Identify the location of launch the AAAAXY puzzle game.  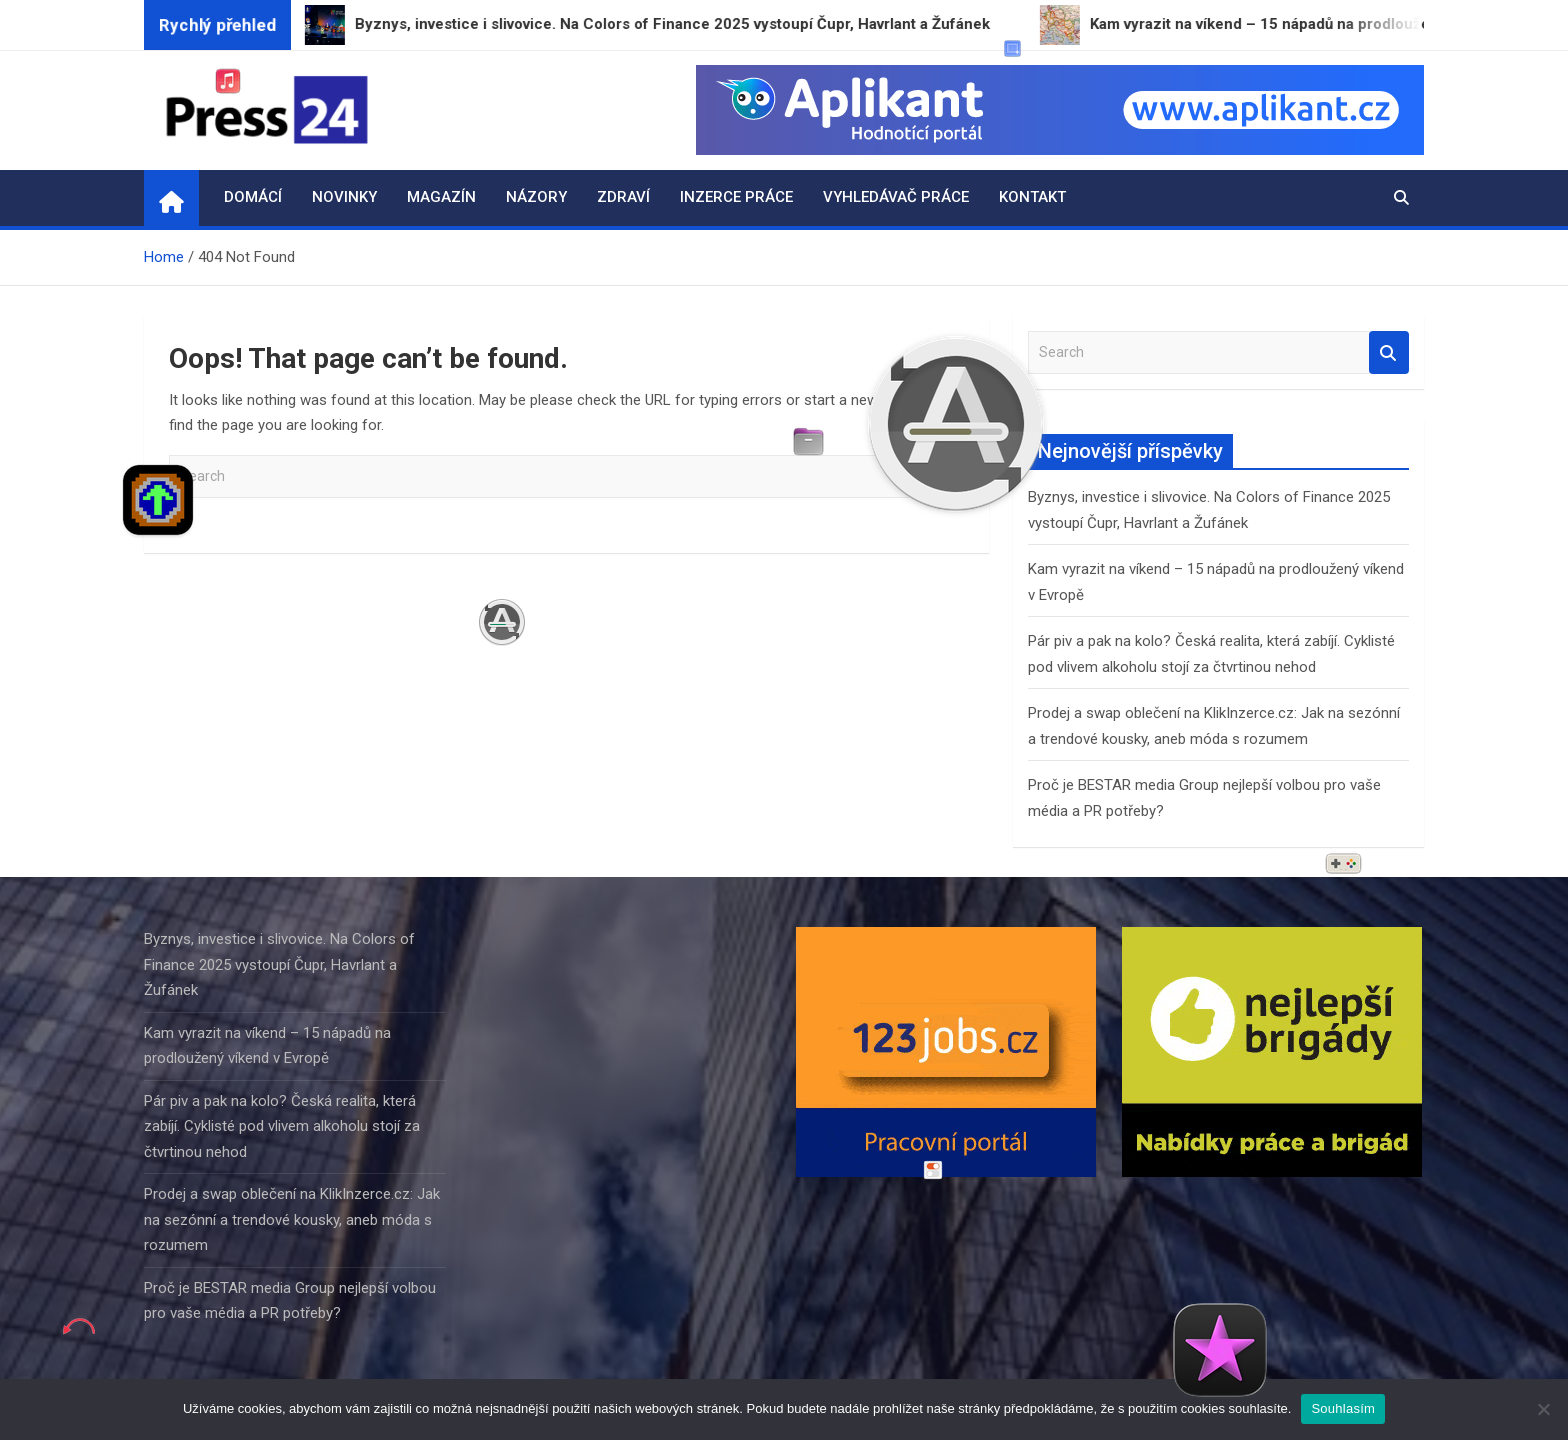
(158, 500).